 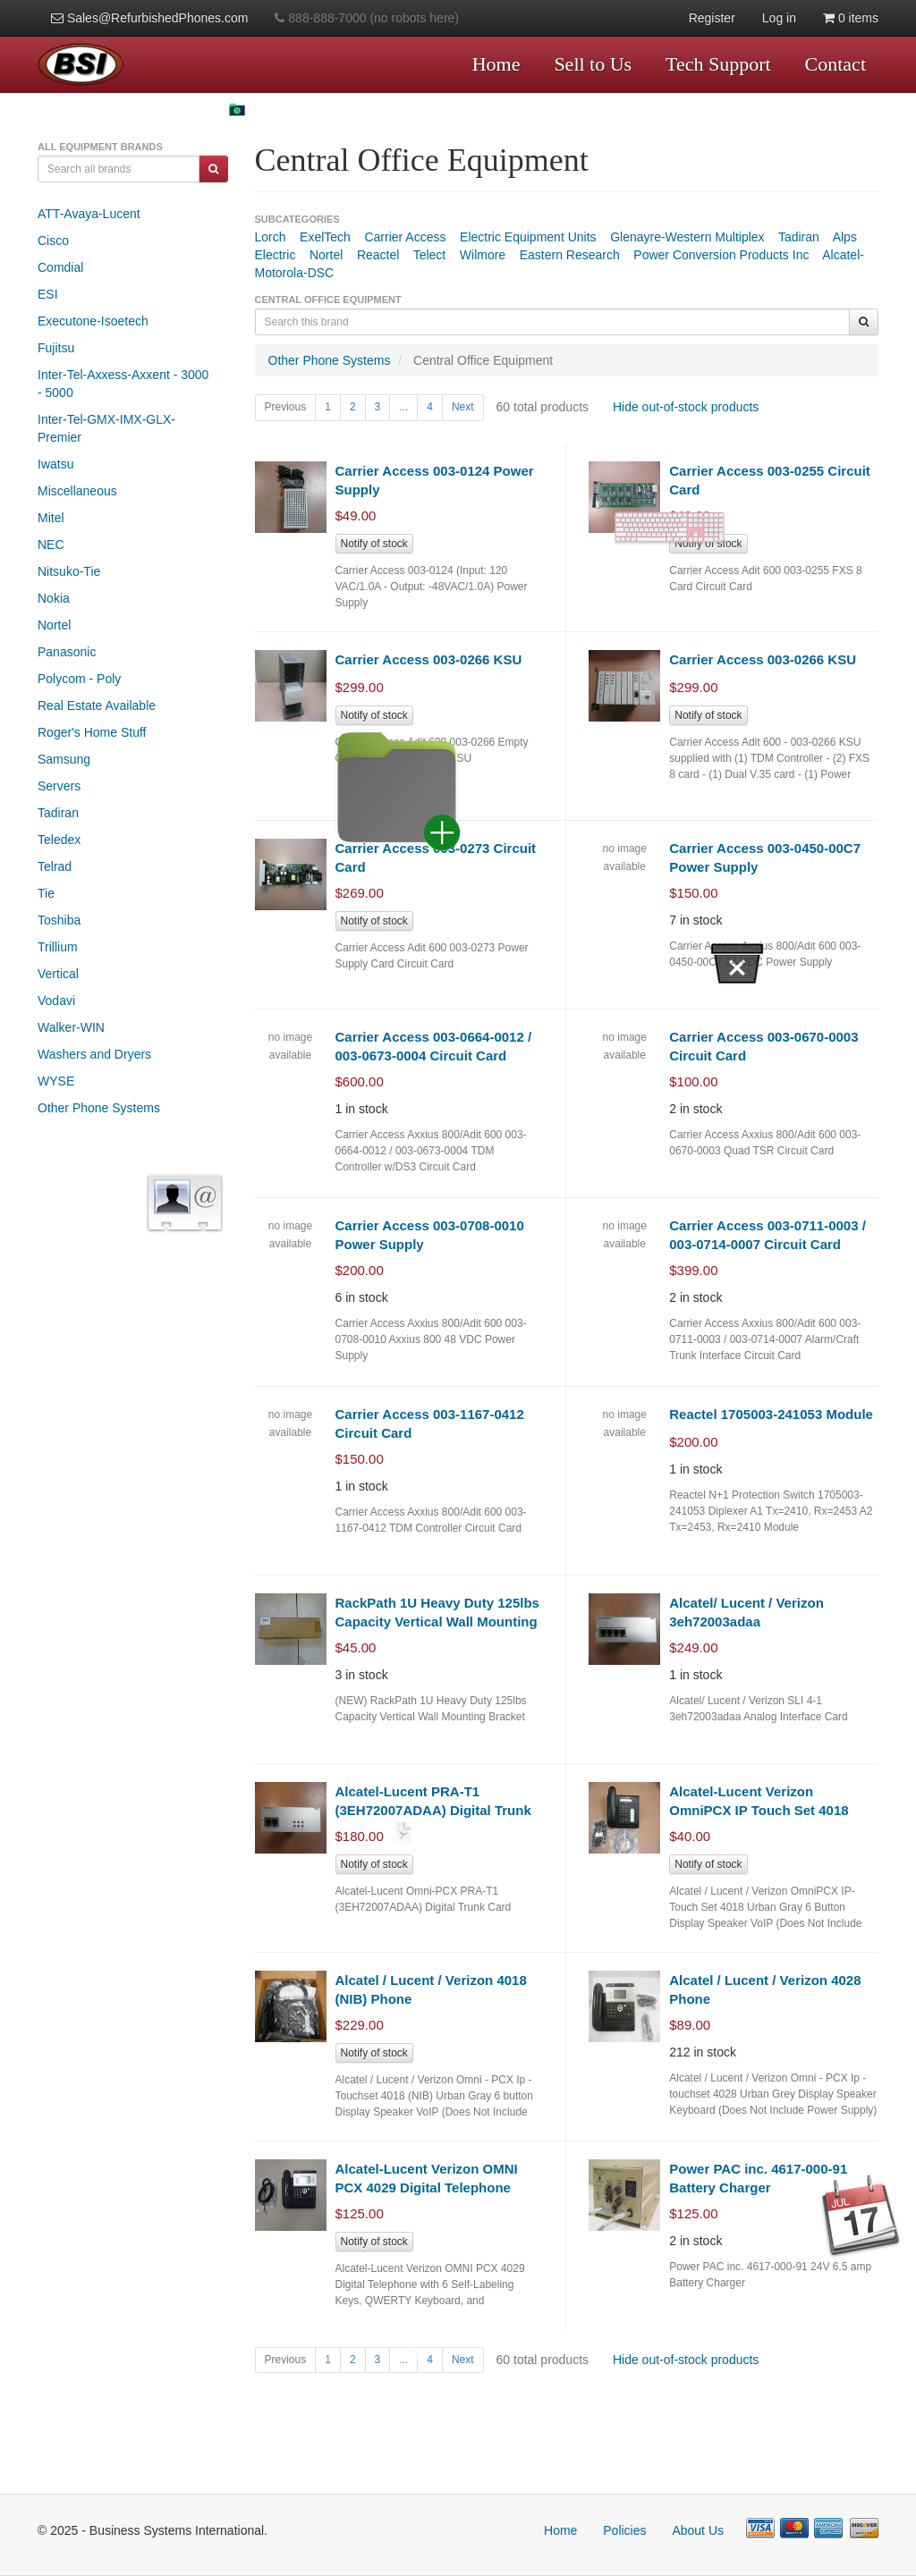 What do you see at coordinates (669, 527) in the screenshot?
I see `connect a bluetooth keyboard` at bounding box center [669, 527].